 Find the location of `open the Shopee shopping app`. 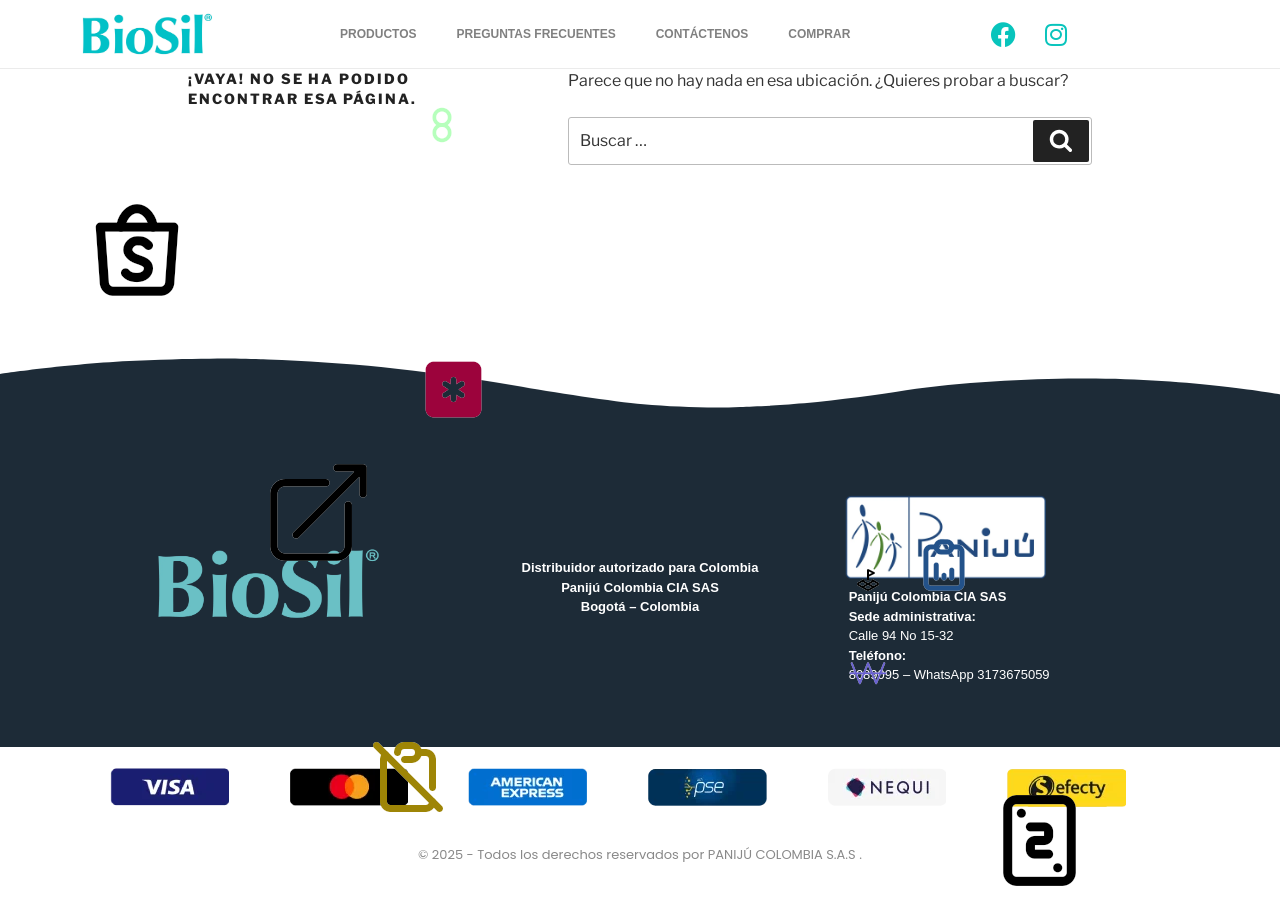

open the Shopee shopping app is located at coordinates (137, 250).